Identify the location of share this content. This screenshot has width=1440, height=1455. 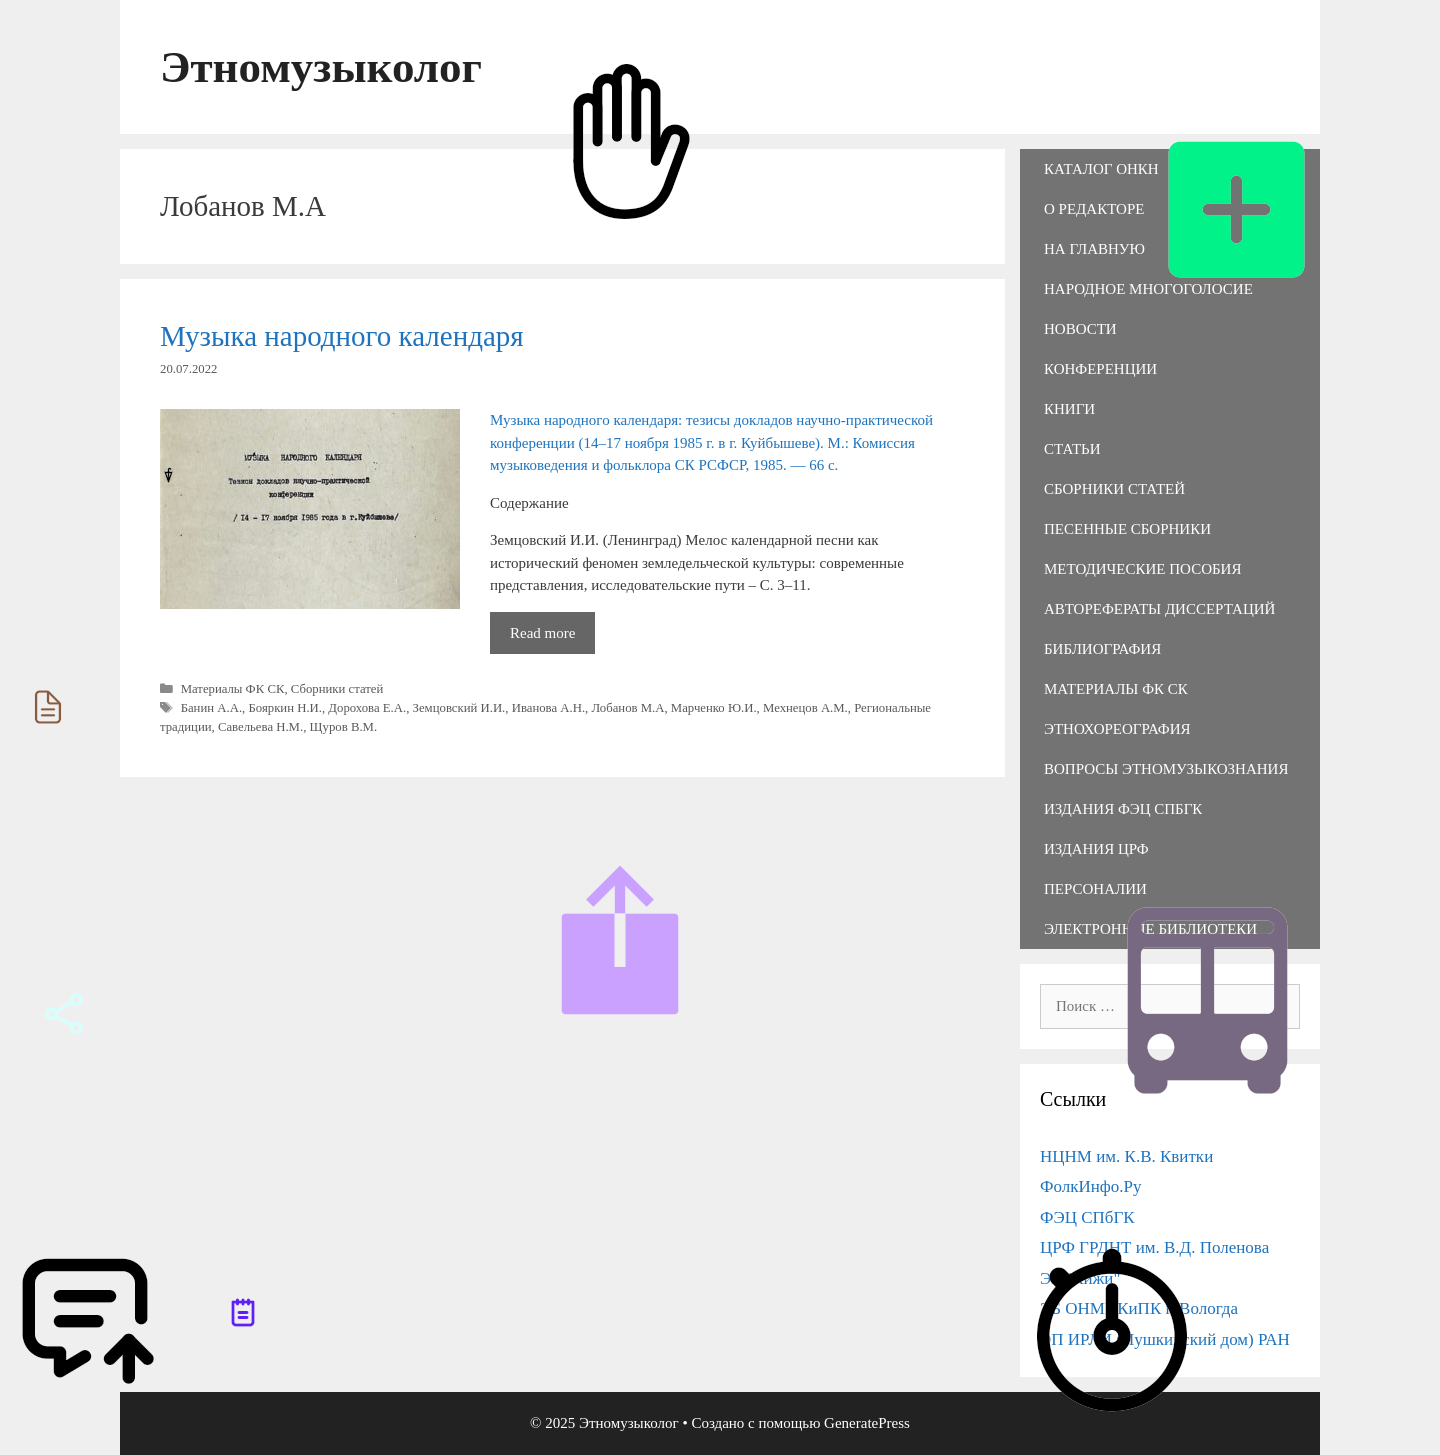
(620, 940).